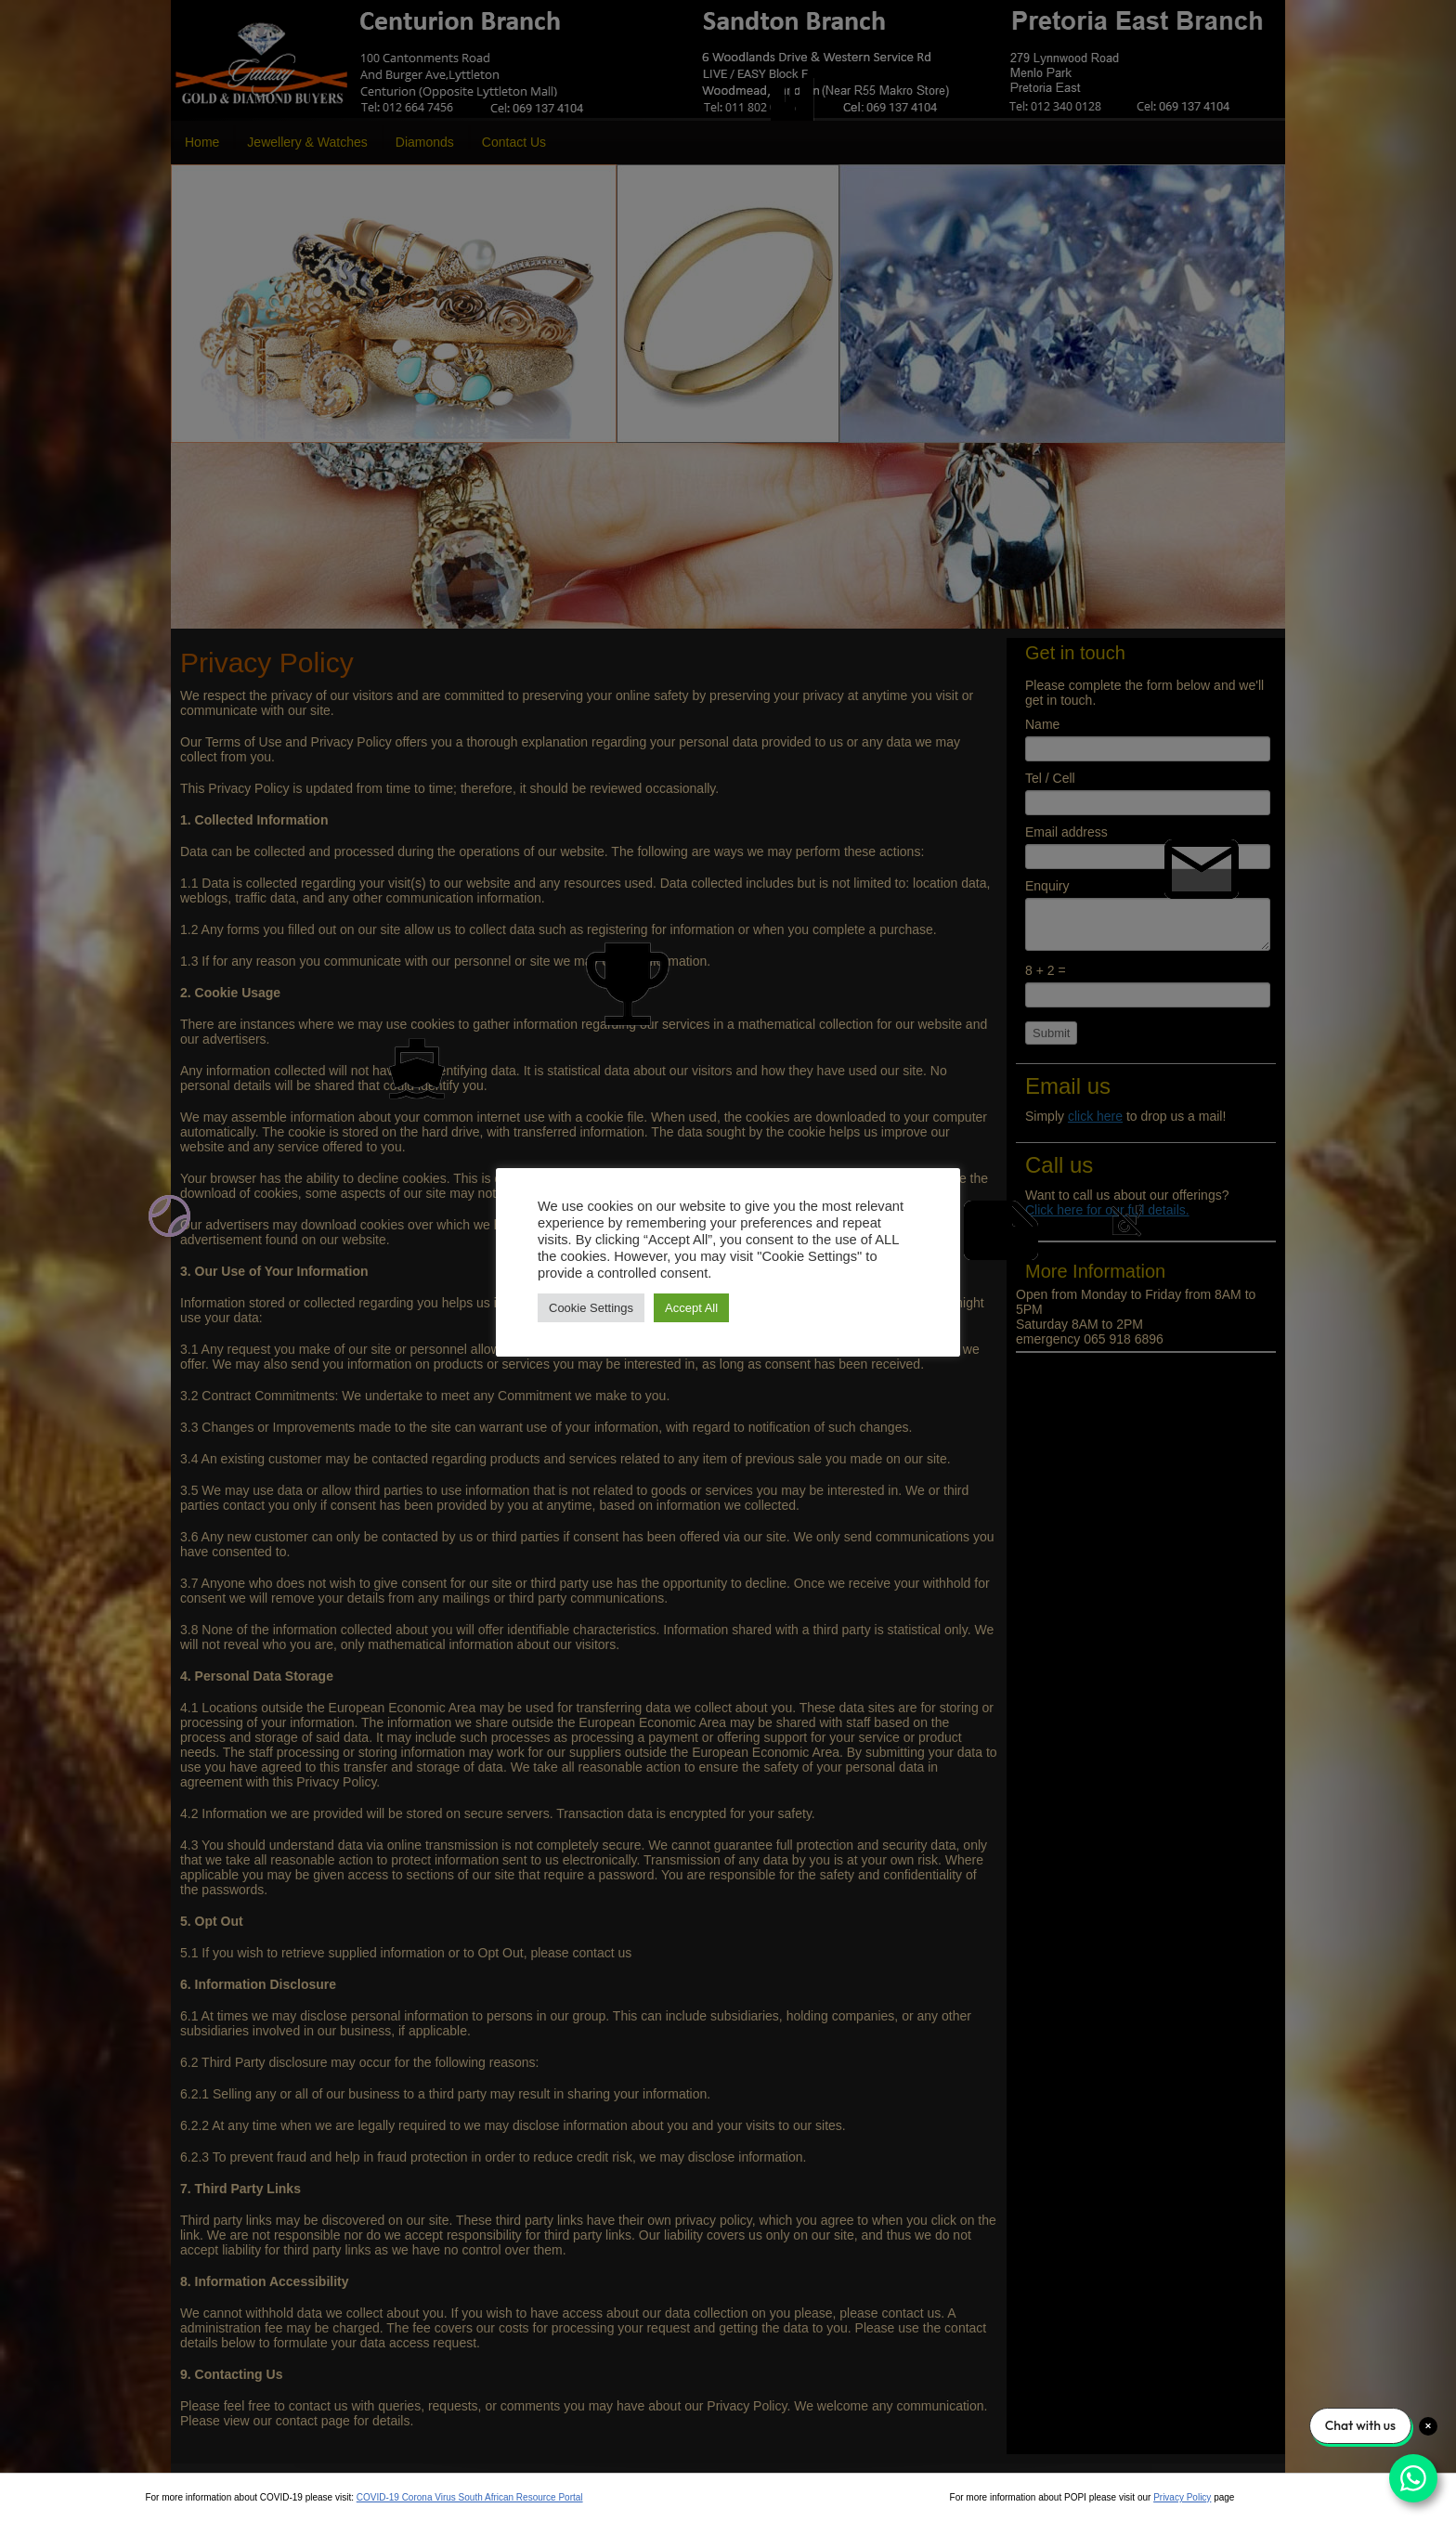 This screenshot has height=2521, width=1456. What do you see at coordinates (792, 99) in the screenshot?
I see `select filter or preset number 4` at bounding box center [792, 99].